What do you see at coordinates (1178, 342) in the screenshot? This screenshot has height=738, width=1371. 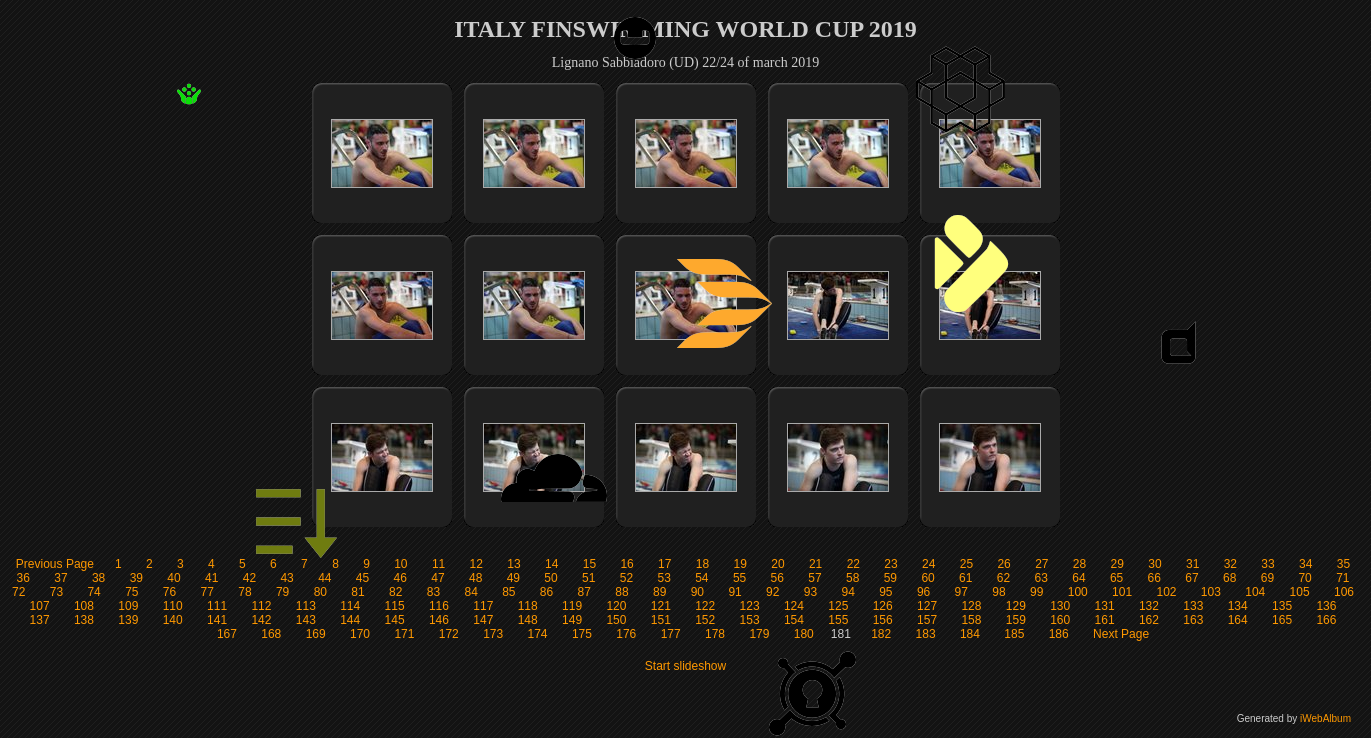 I see `dashcube brand logo` at bounding box center [1178, 342].